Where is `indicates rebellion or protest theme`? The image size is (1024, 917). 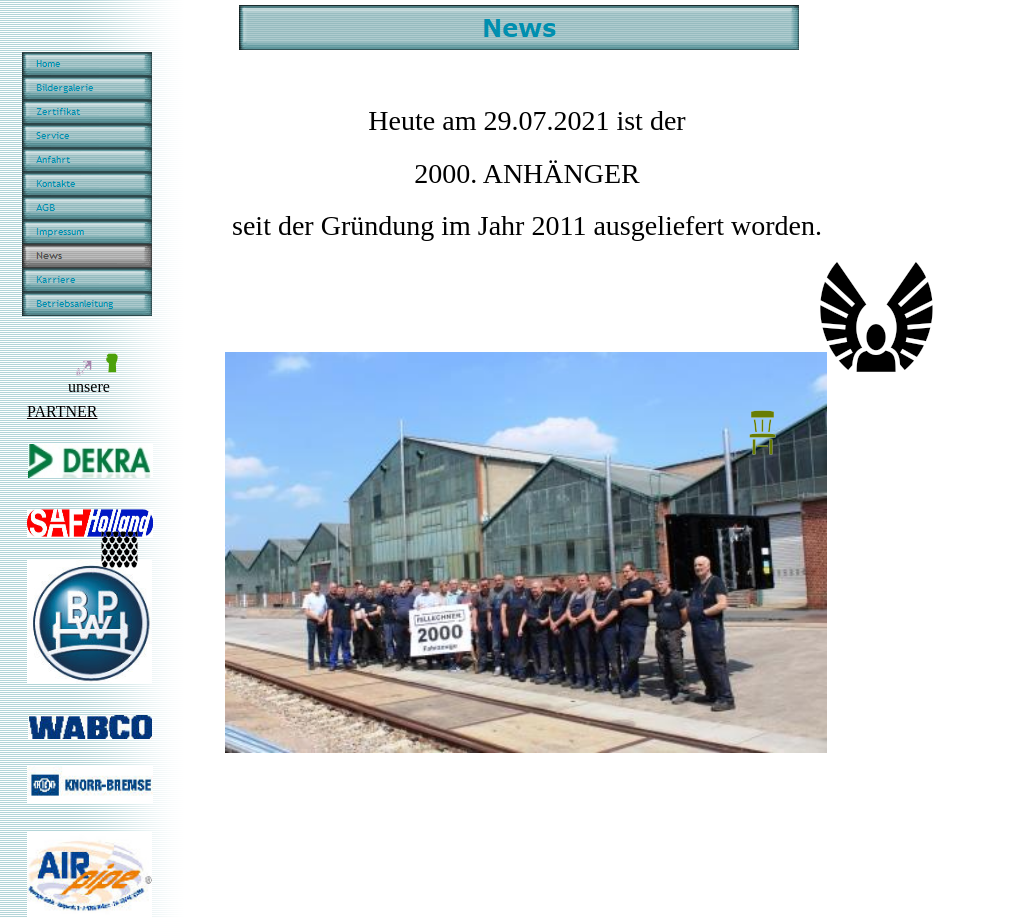 indicates rebellion or protest theme is located at coordinates (112, 363).